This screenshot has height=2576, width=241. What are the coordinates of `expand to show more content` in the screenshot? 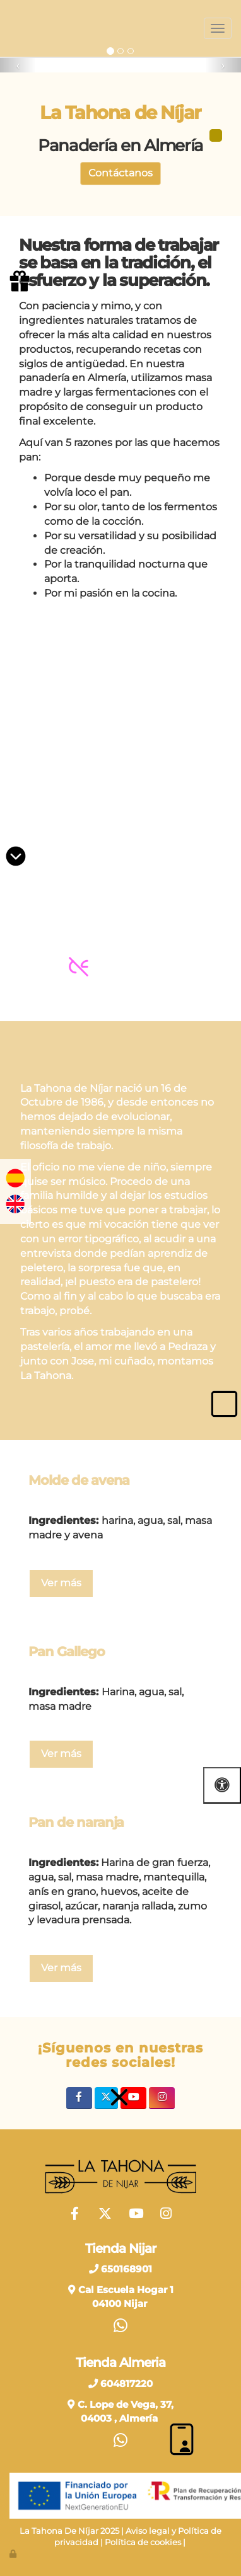 It's located at (16, 856).